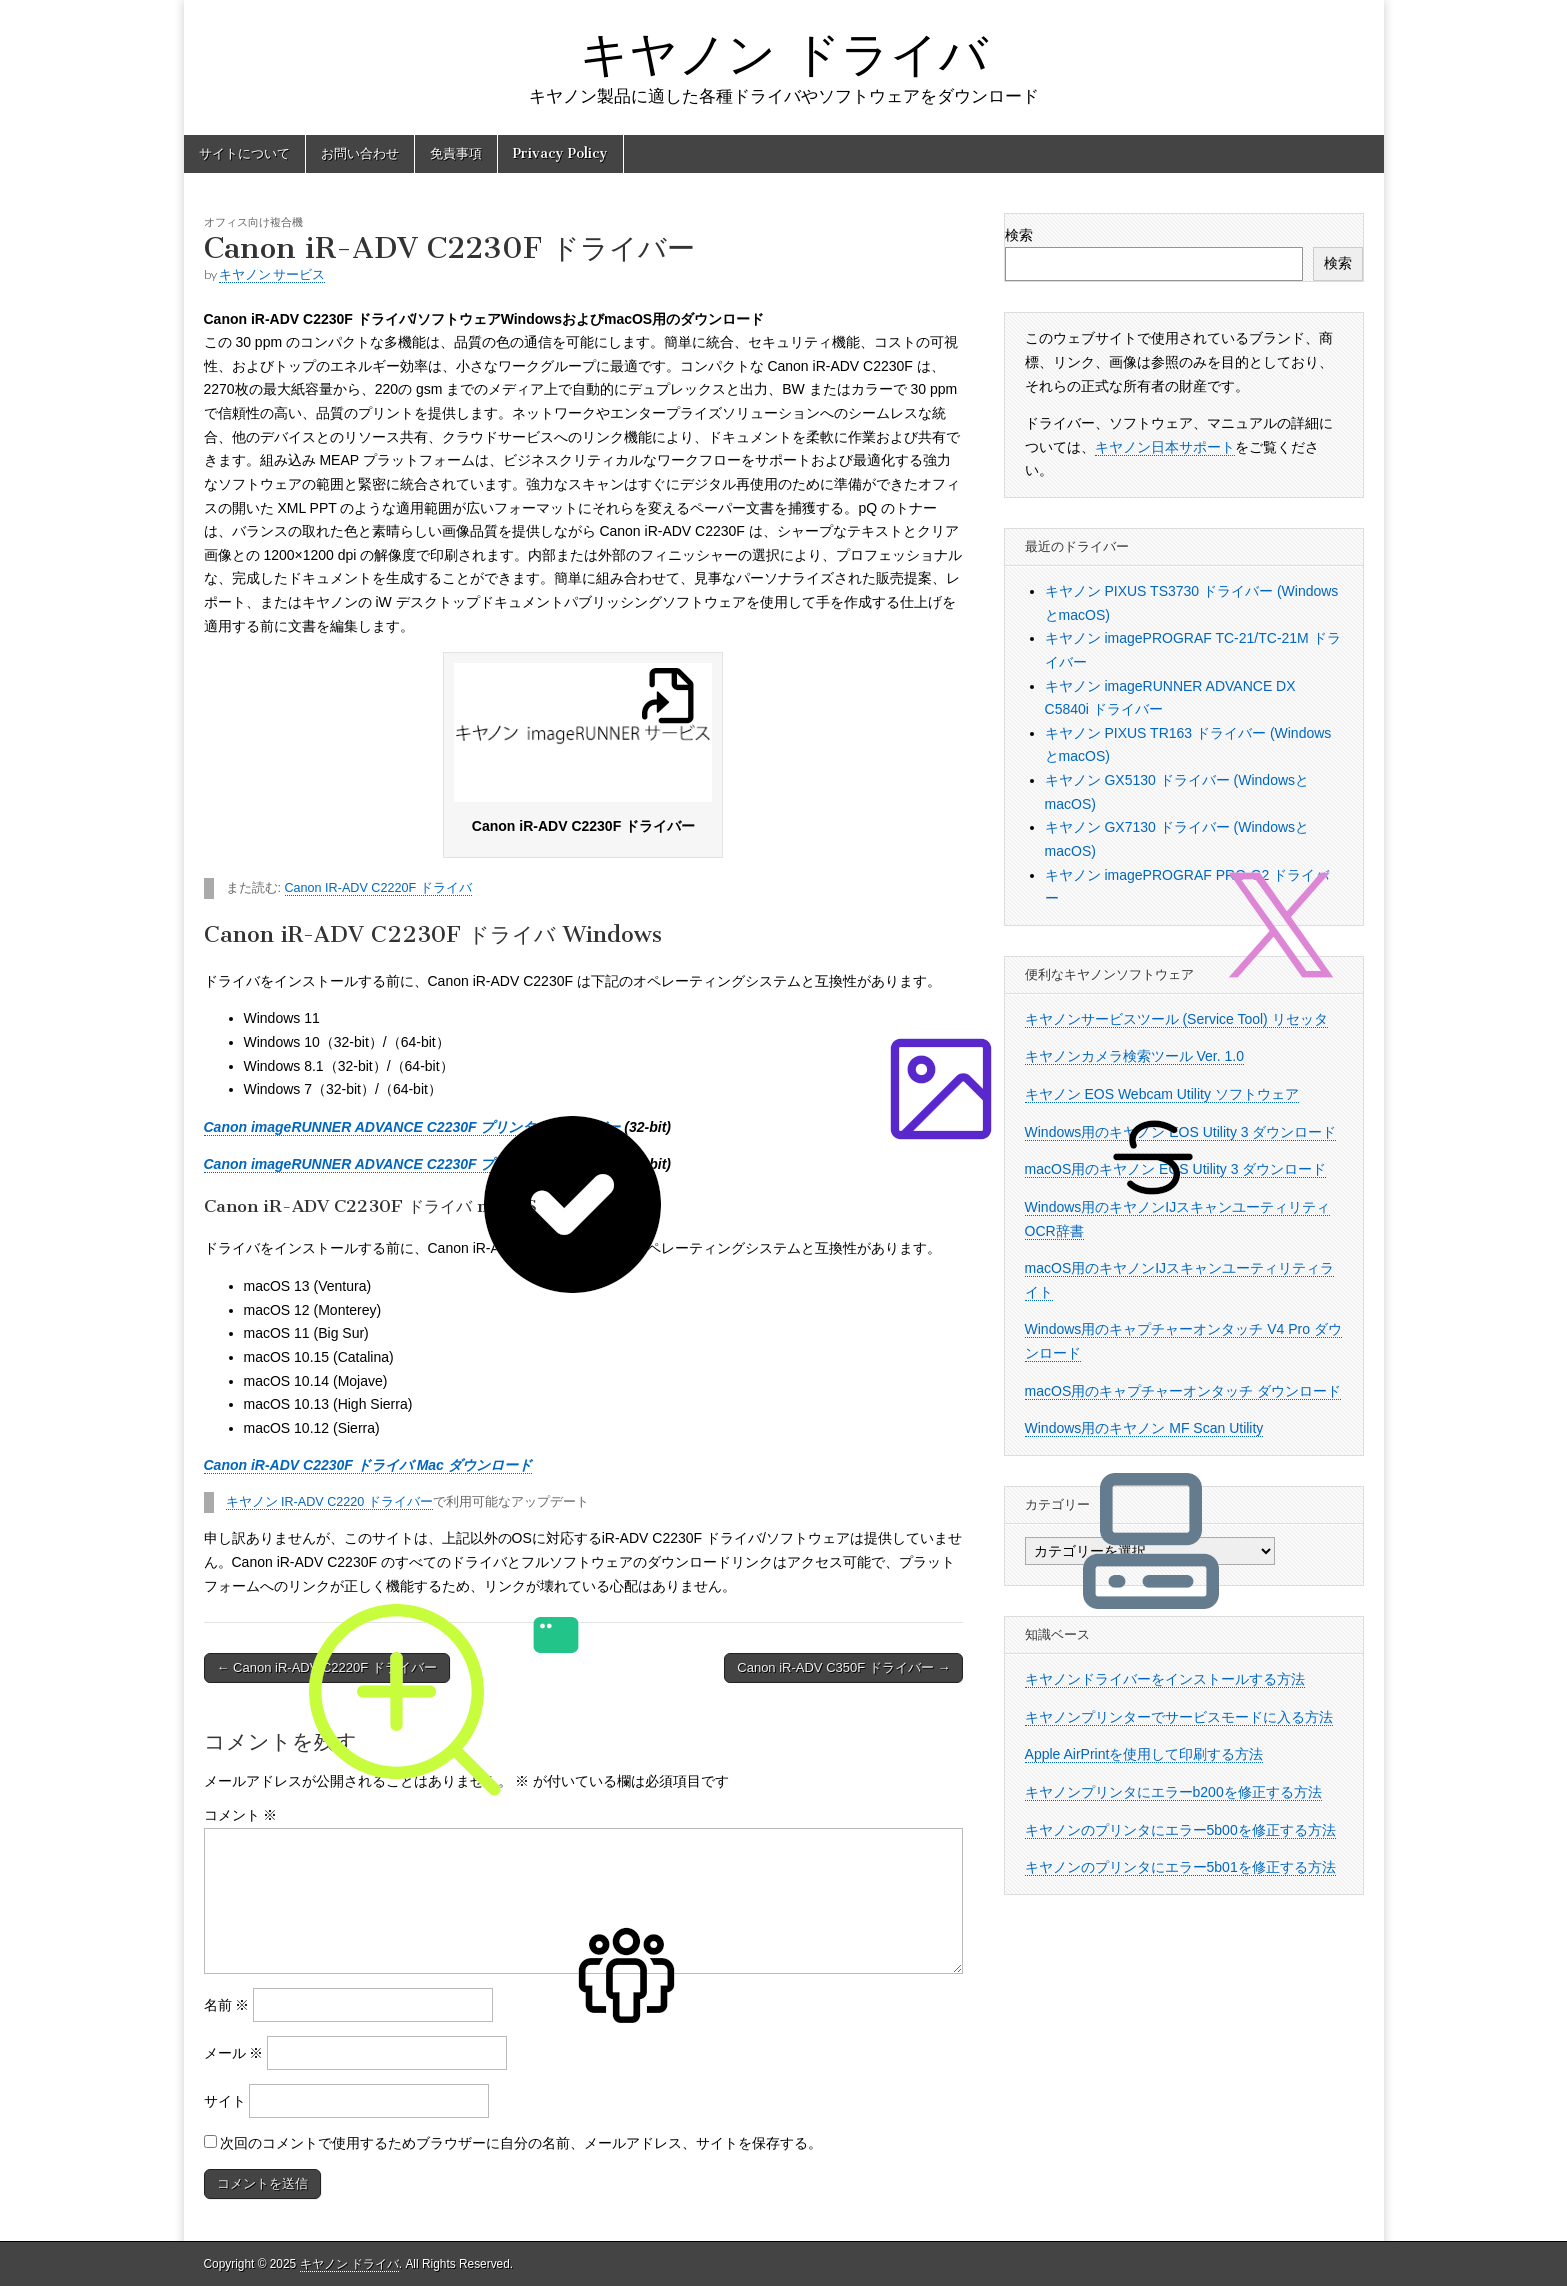  What do you see at coordinates (572, 1204) in the screenshot?
I see `indicates a closed issue in the activity feed` at bounding box center [572, 1204].